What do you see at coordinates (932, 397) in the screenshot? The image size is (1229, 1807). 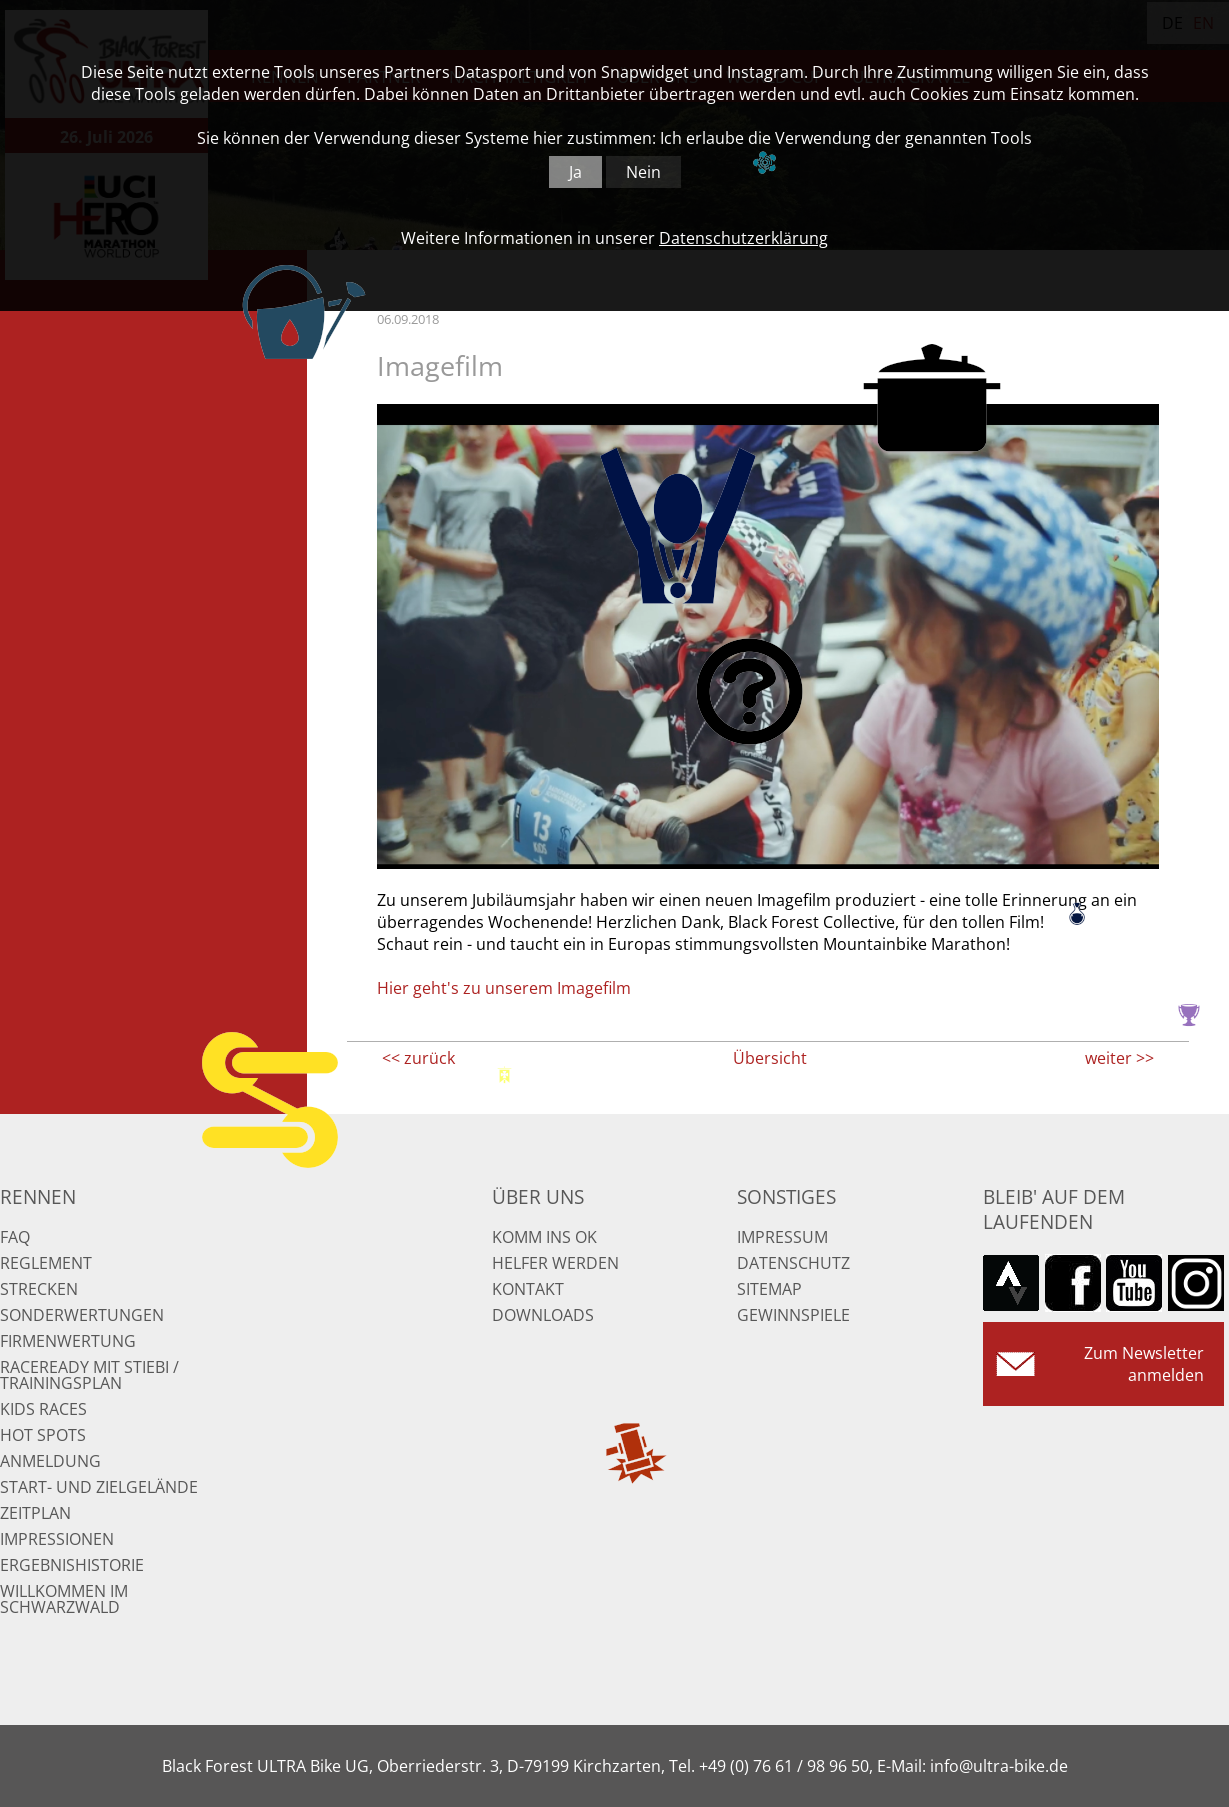 I see `access cooking or recipe features` at bounding box center [932, 397].